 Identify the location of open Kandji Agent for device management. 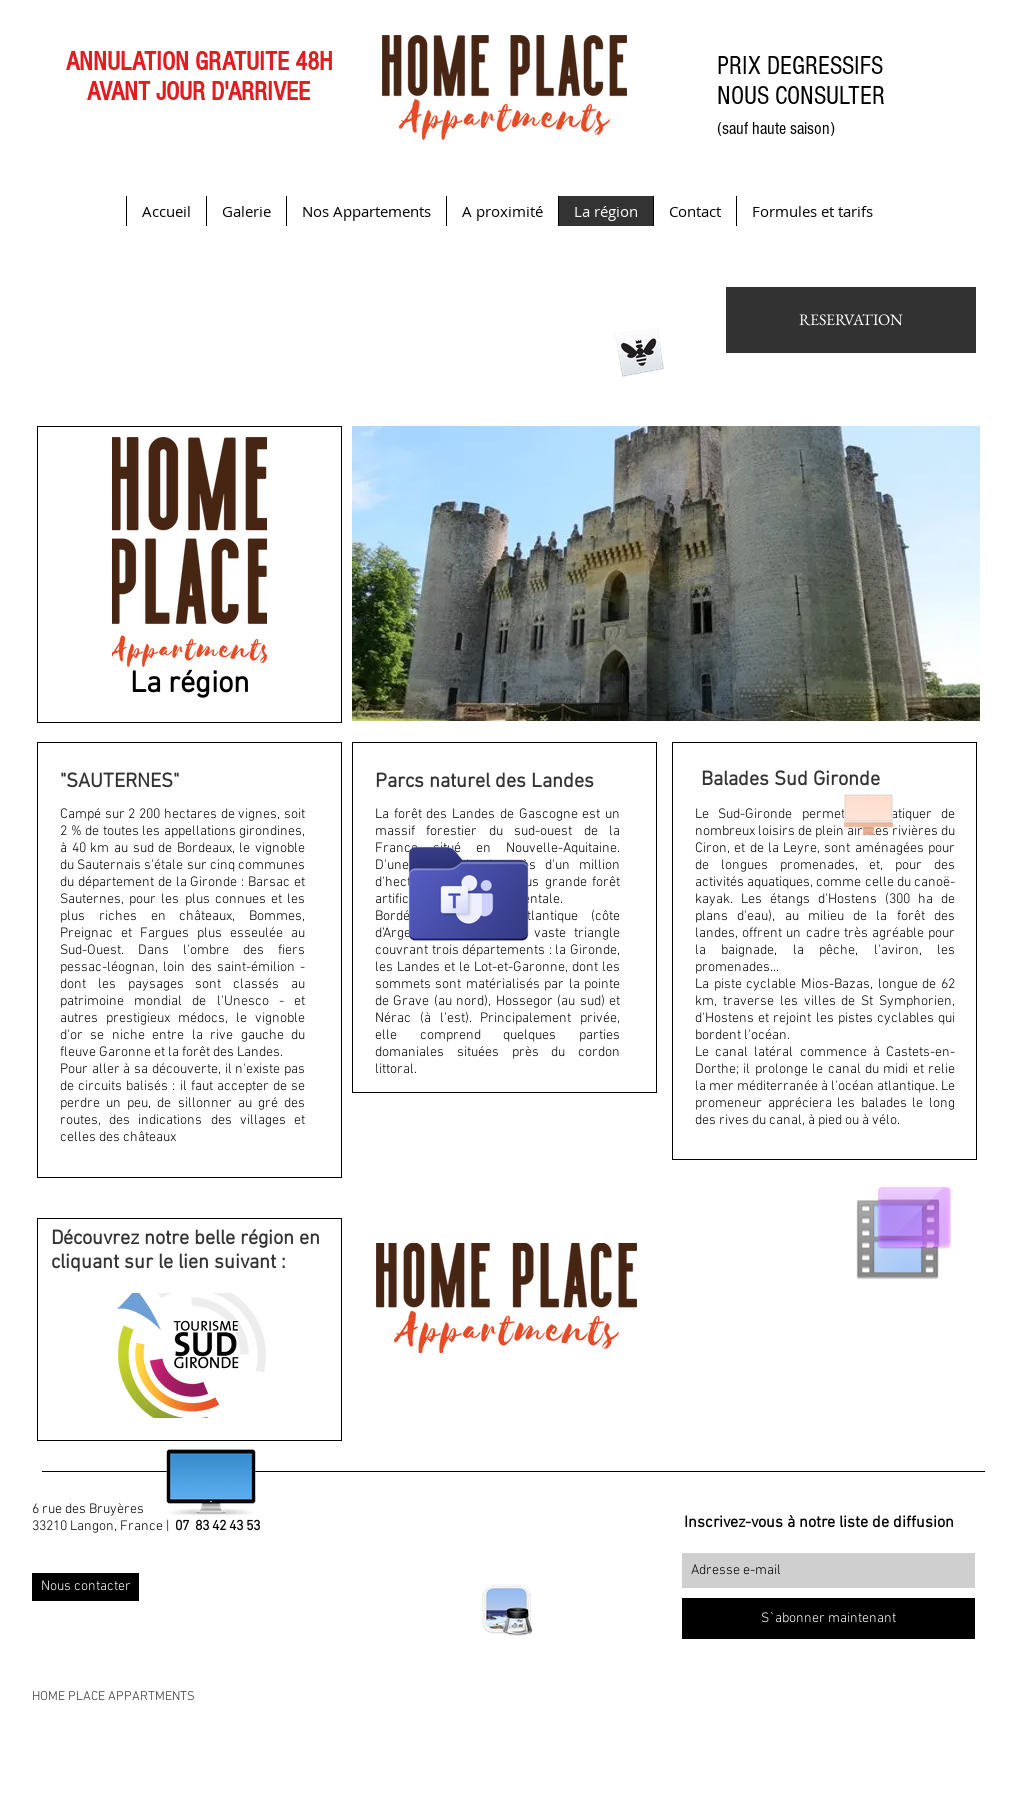
(639, 352).